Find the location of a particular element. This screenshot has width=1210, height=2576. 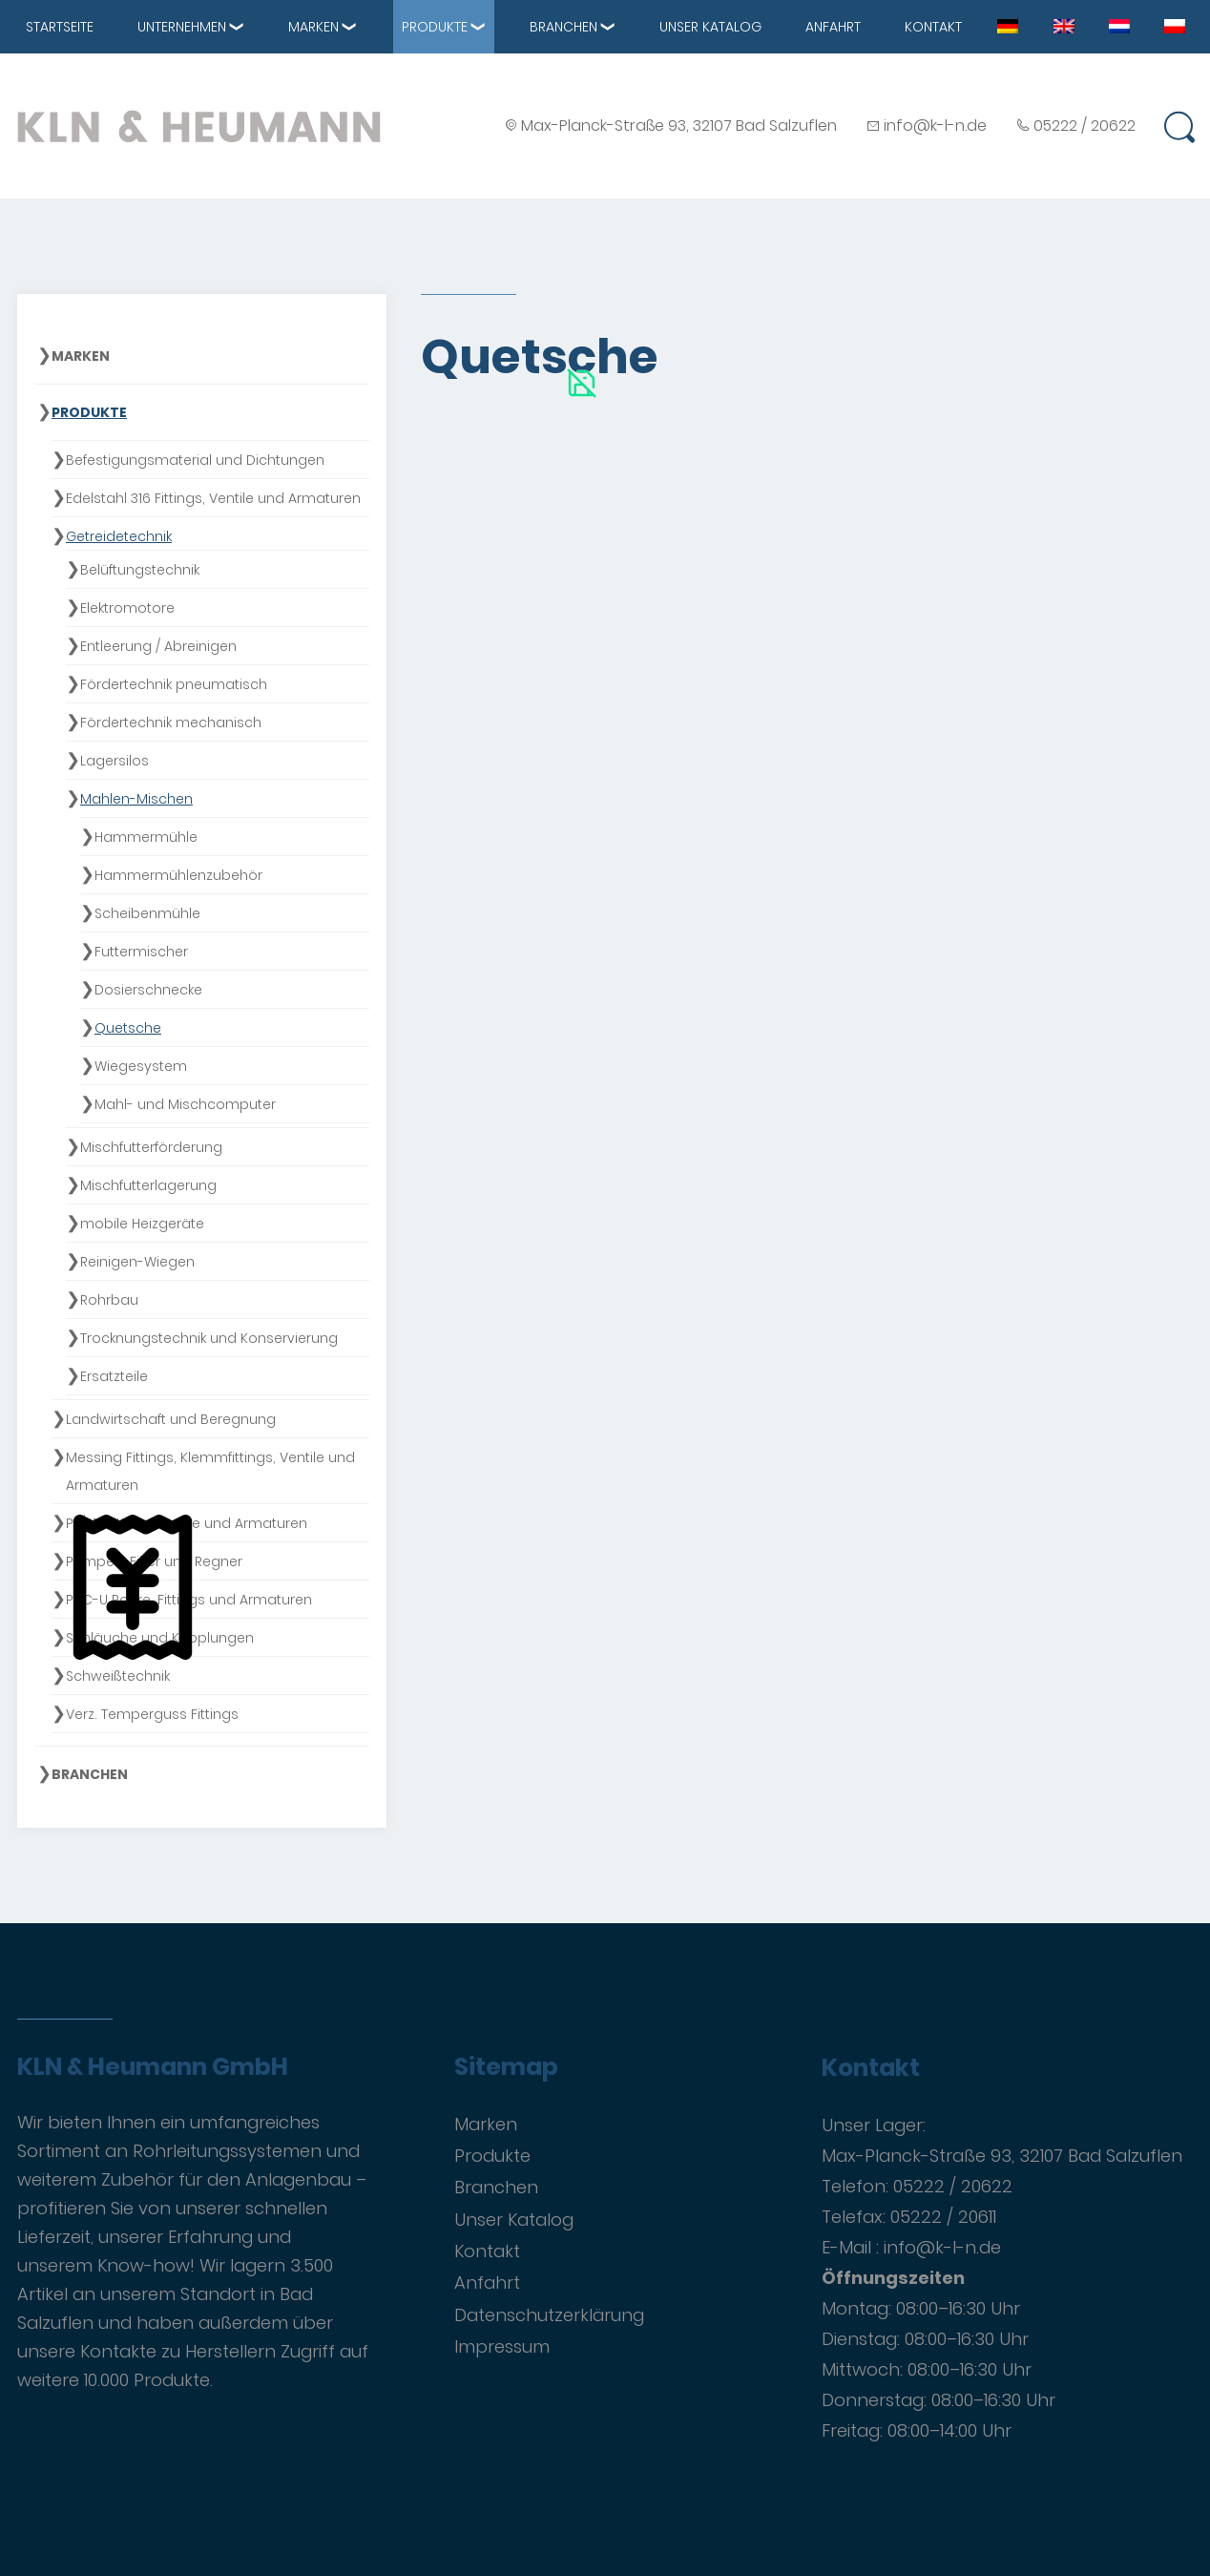

save function is disabled or unavailable is located at coordinates (581, 383).